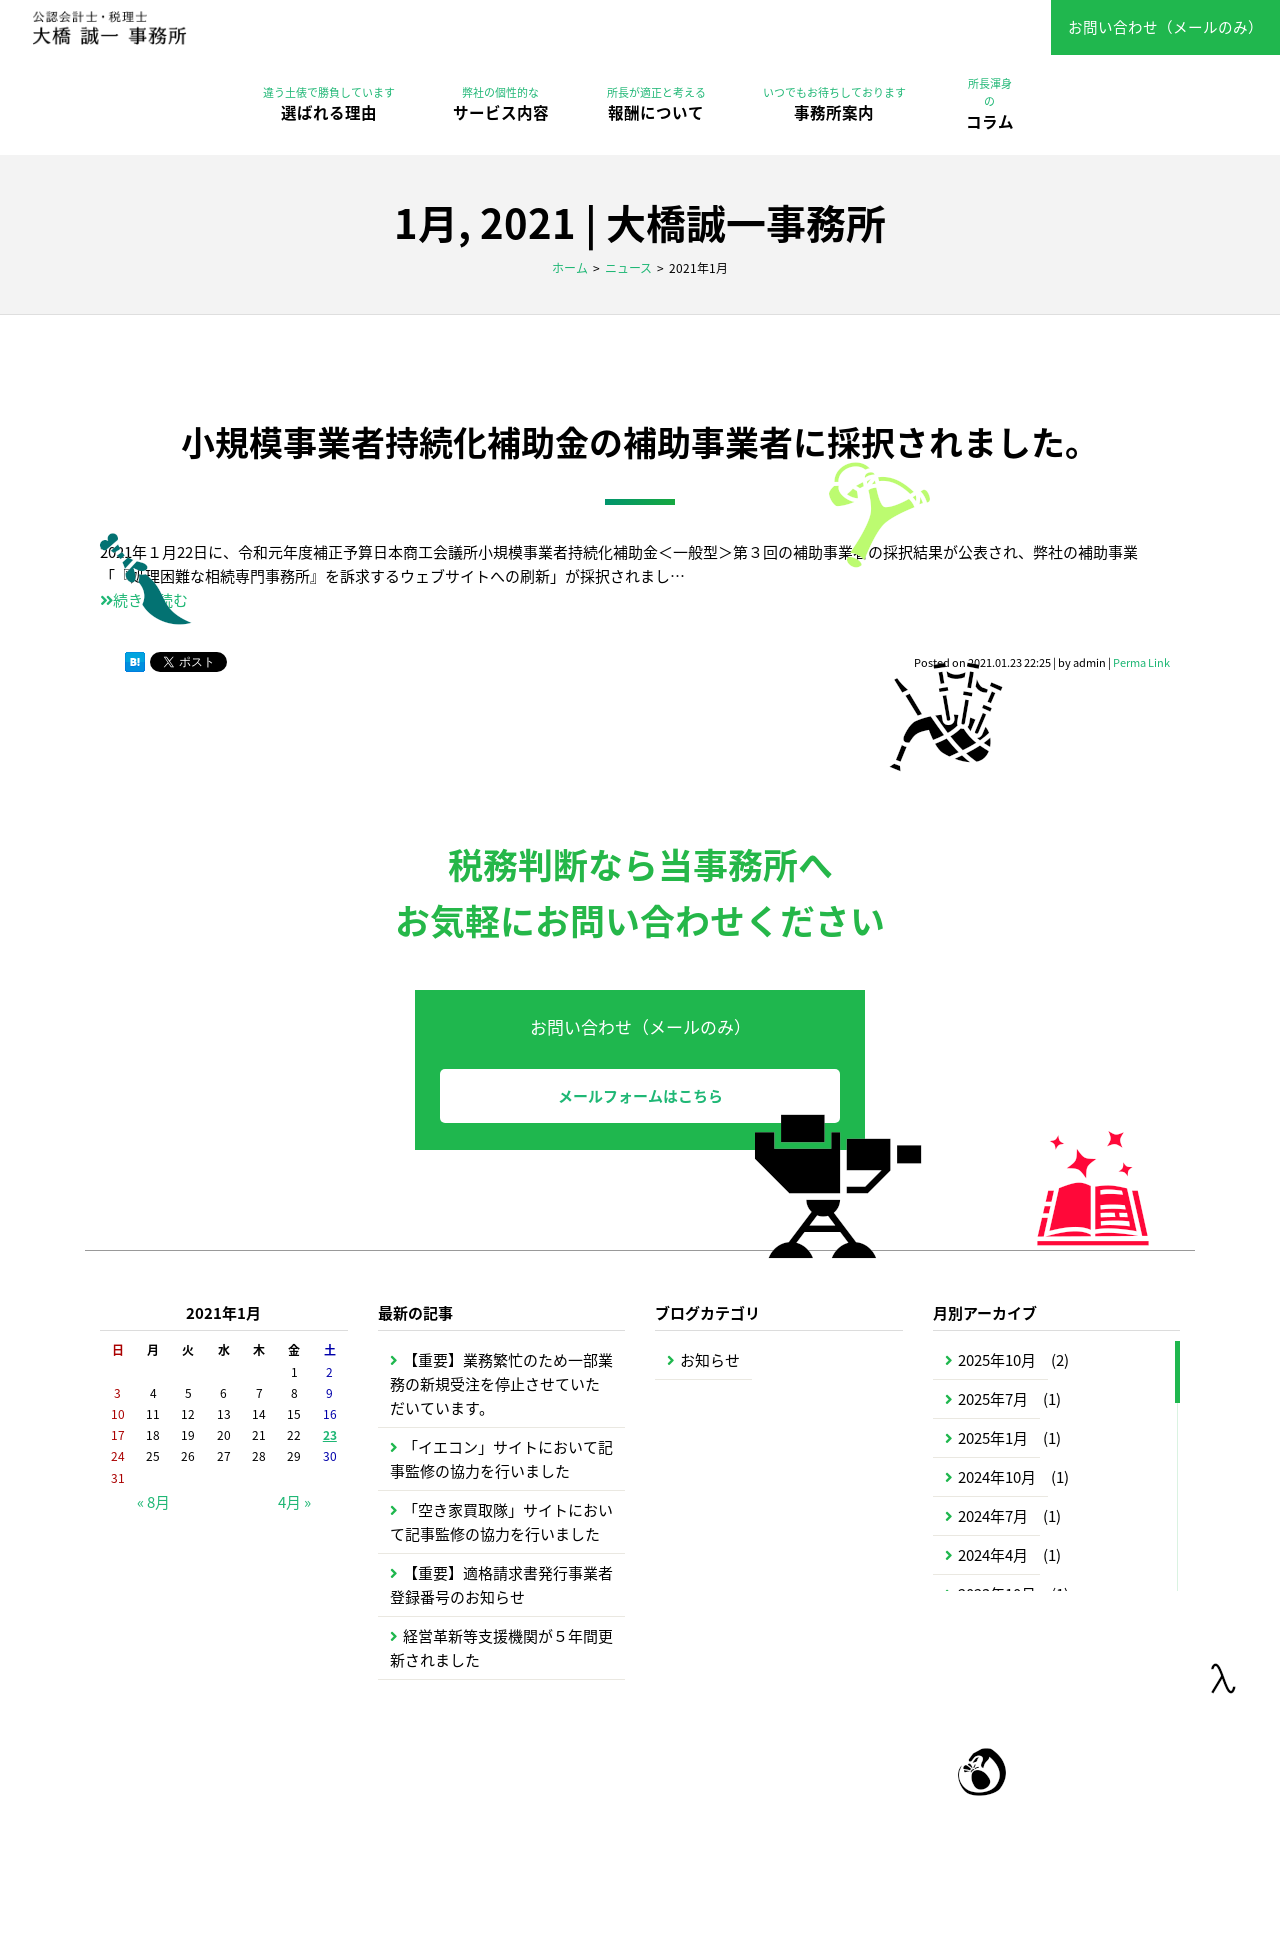 The width and height of the screenshot is (1280, 1944). What do you see at coordinates (1222, 1678) in the screenshot?
I see `access lambda or serverless function settings` at bounding box center [1222, 1678].